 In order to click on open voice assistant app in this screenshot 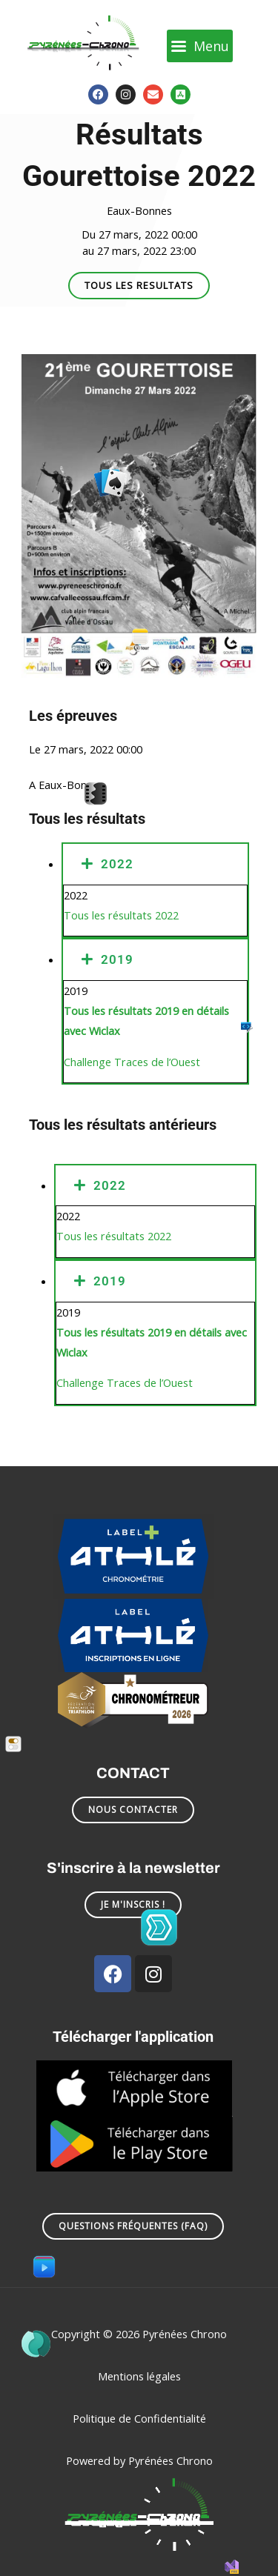, I will do `click(36, 2343)`.